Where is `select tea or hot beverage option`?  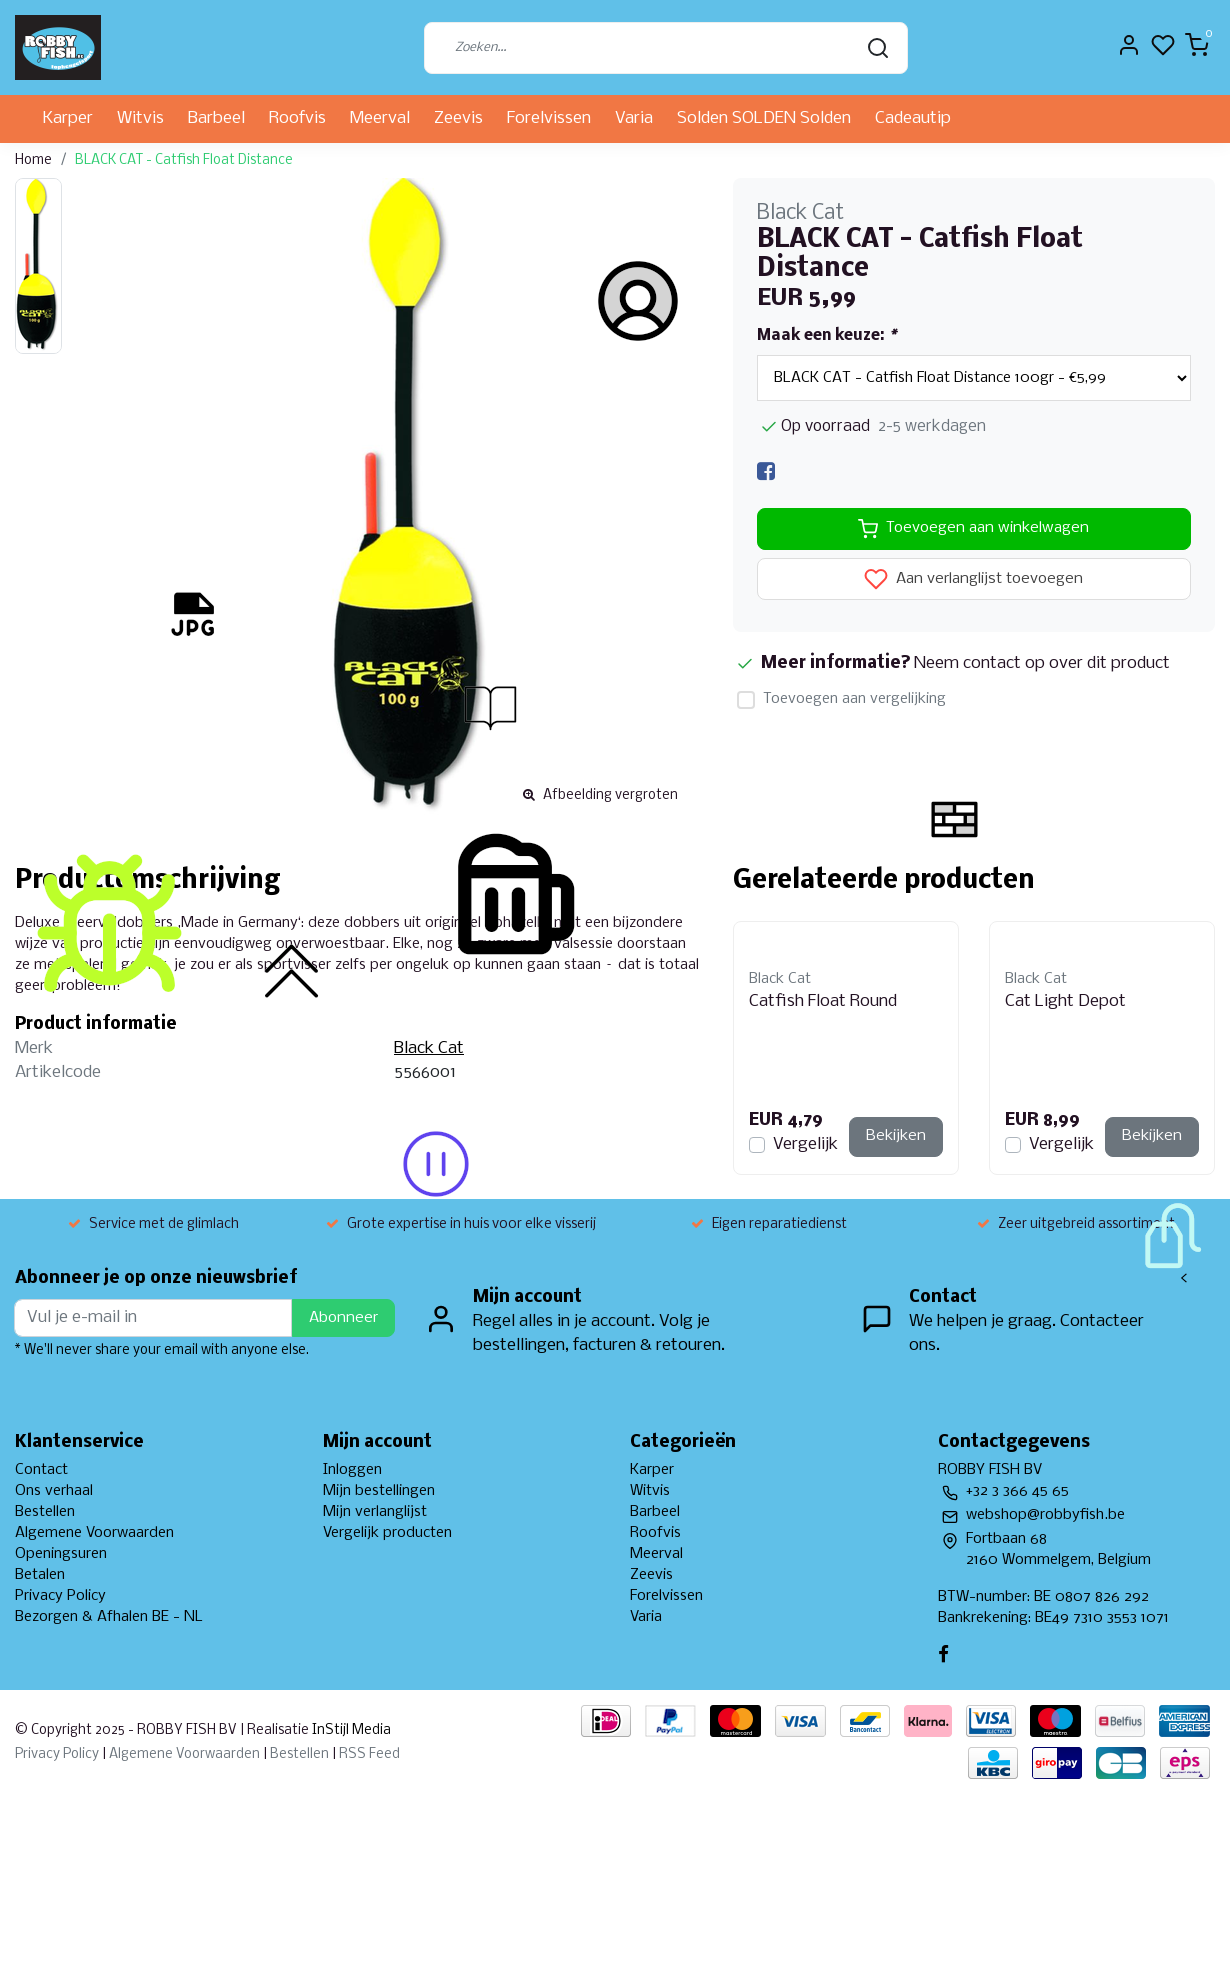 select tea or hot beverage option is located at coordinates (1171, 1238).